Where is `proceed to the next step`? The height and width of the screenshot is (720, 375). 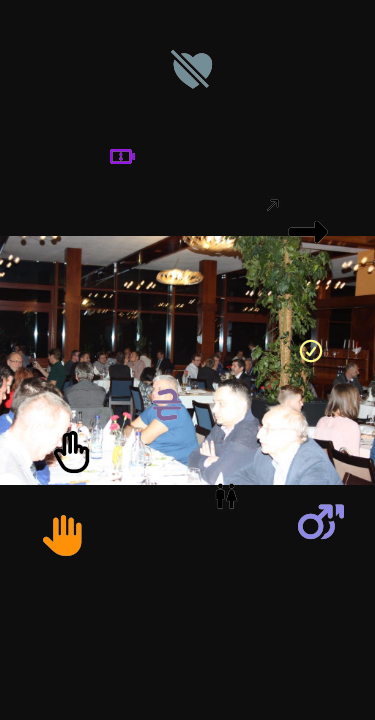 proceed to the next step is located at coordinates (308, 232).